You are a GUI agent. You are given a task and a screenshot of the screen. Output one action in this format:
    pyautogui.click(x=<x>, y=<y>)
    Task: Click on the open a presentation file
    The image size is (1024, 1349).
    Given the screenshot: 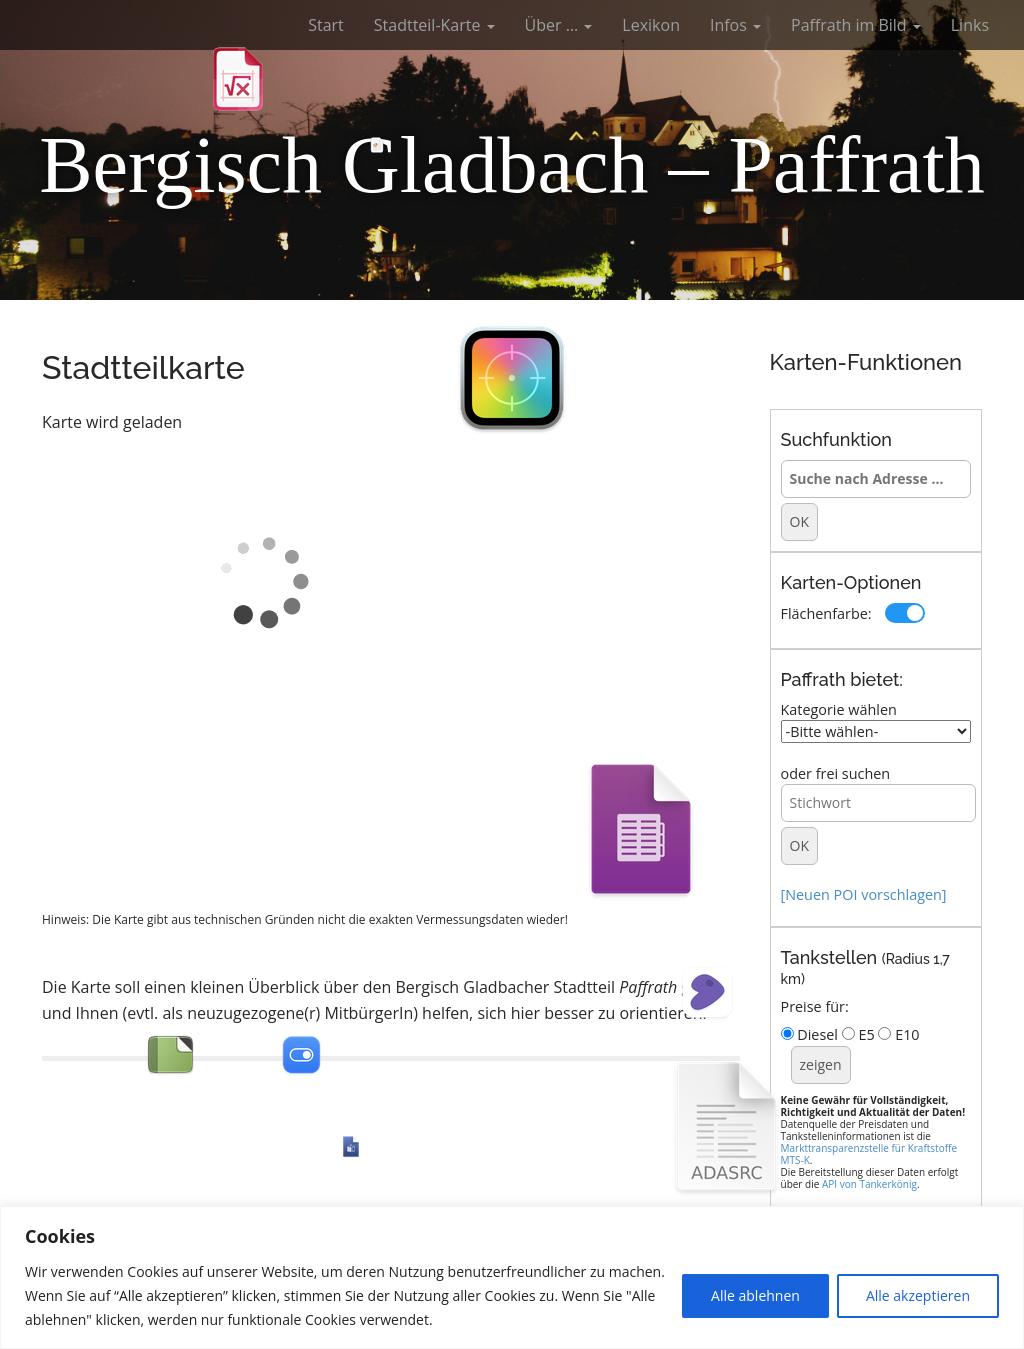 What is the action you would take?
    pyautogui.click(x=377, y=145)
    